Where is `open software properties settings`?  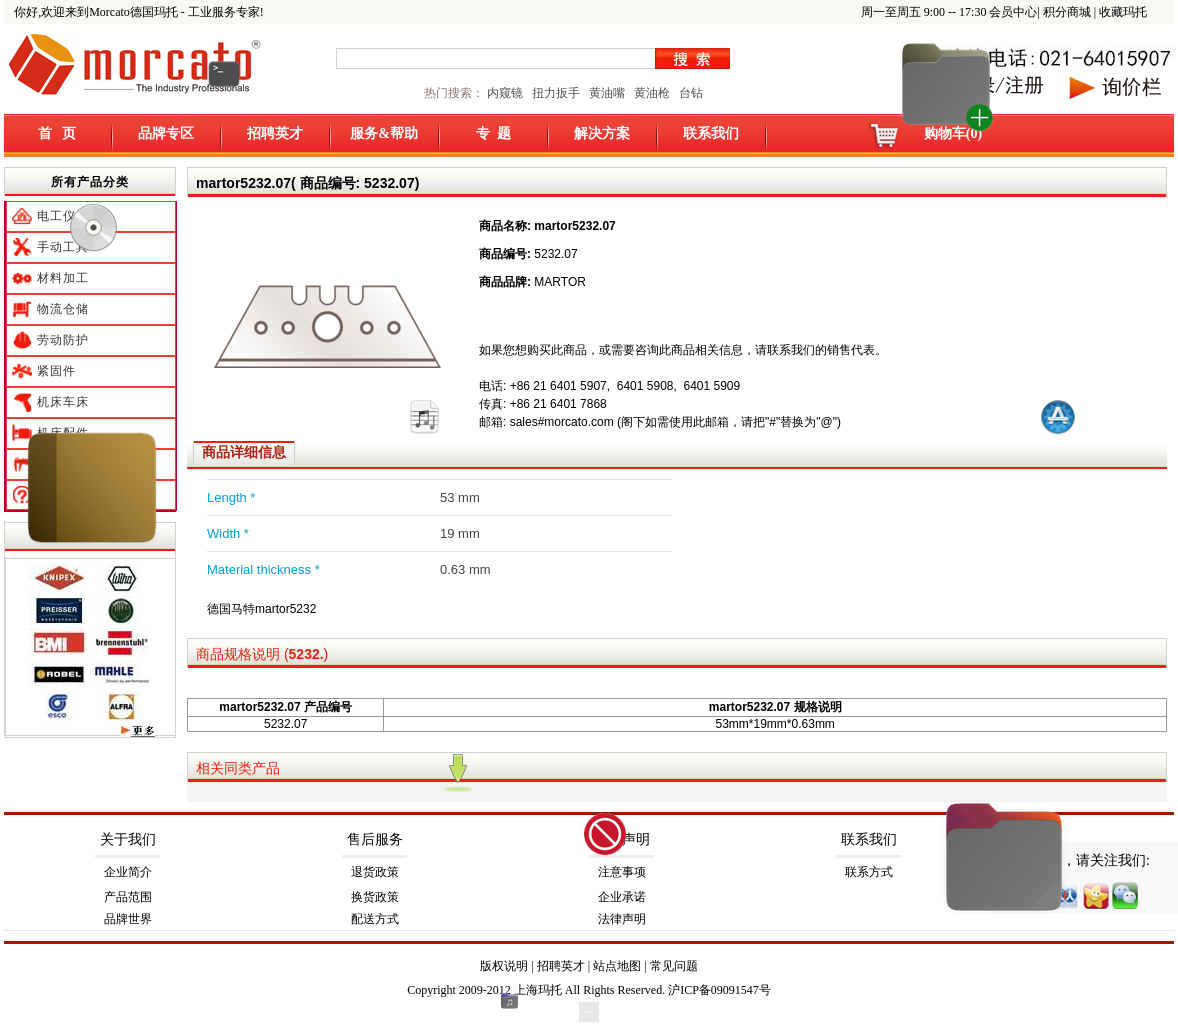 open software properties settings is located at coordinates (1058, 417).